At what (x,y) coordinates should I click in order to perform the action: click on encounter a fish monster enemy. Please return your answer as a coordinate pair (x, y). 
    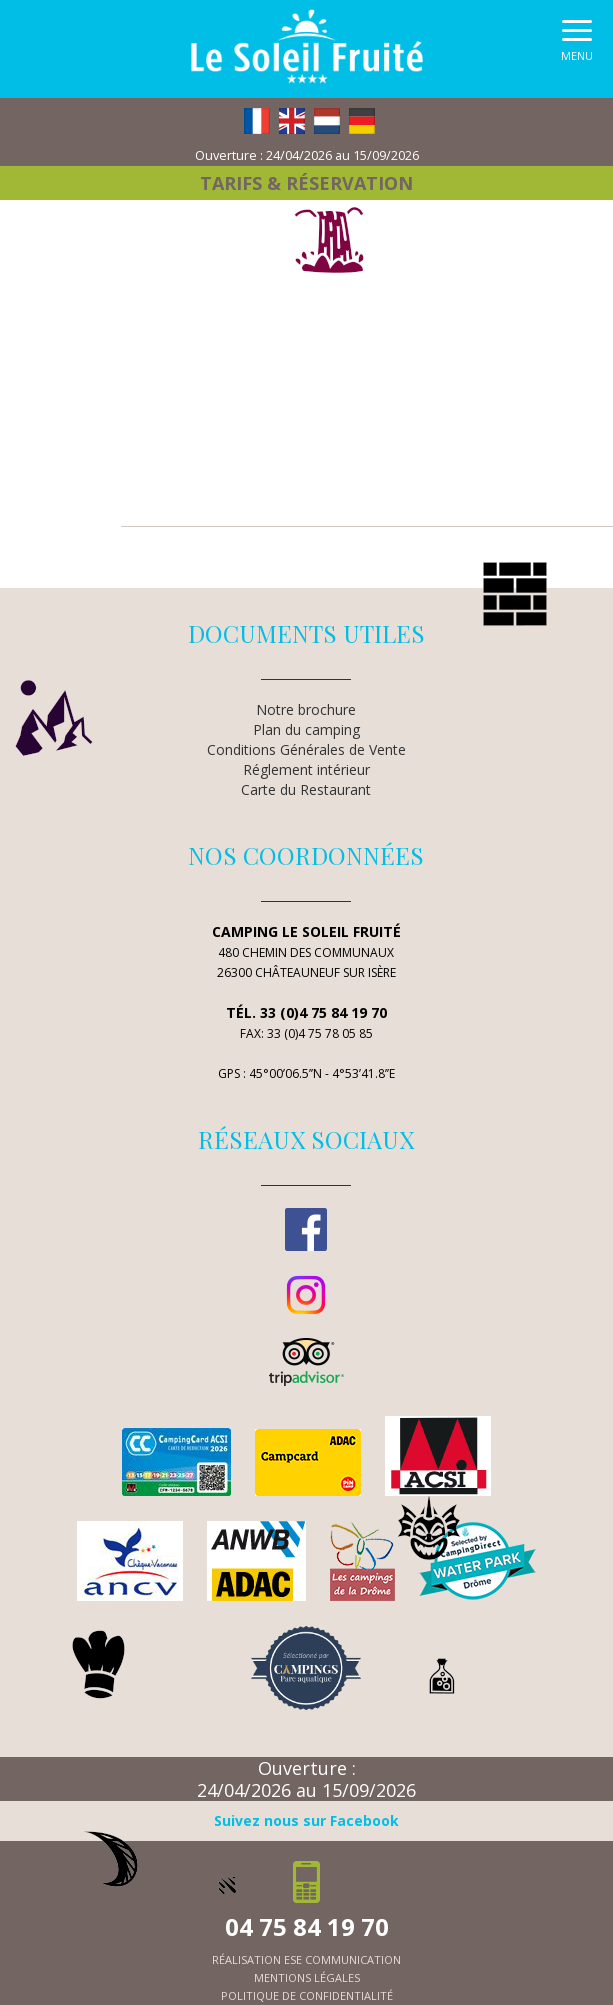
    Looking at the image, I should click on (429, 1528).